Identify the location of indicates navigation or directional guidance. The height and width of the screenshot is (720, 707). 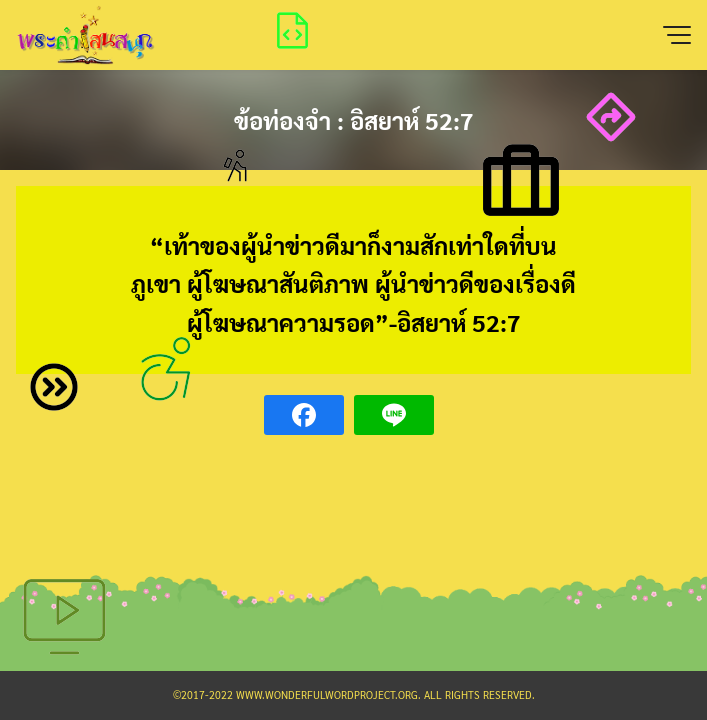
(611, 117).